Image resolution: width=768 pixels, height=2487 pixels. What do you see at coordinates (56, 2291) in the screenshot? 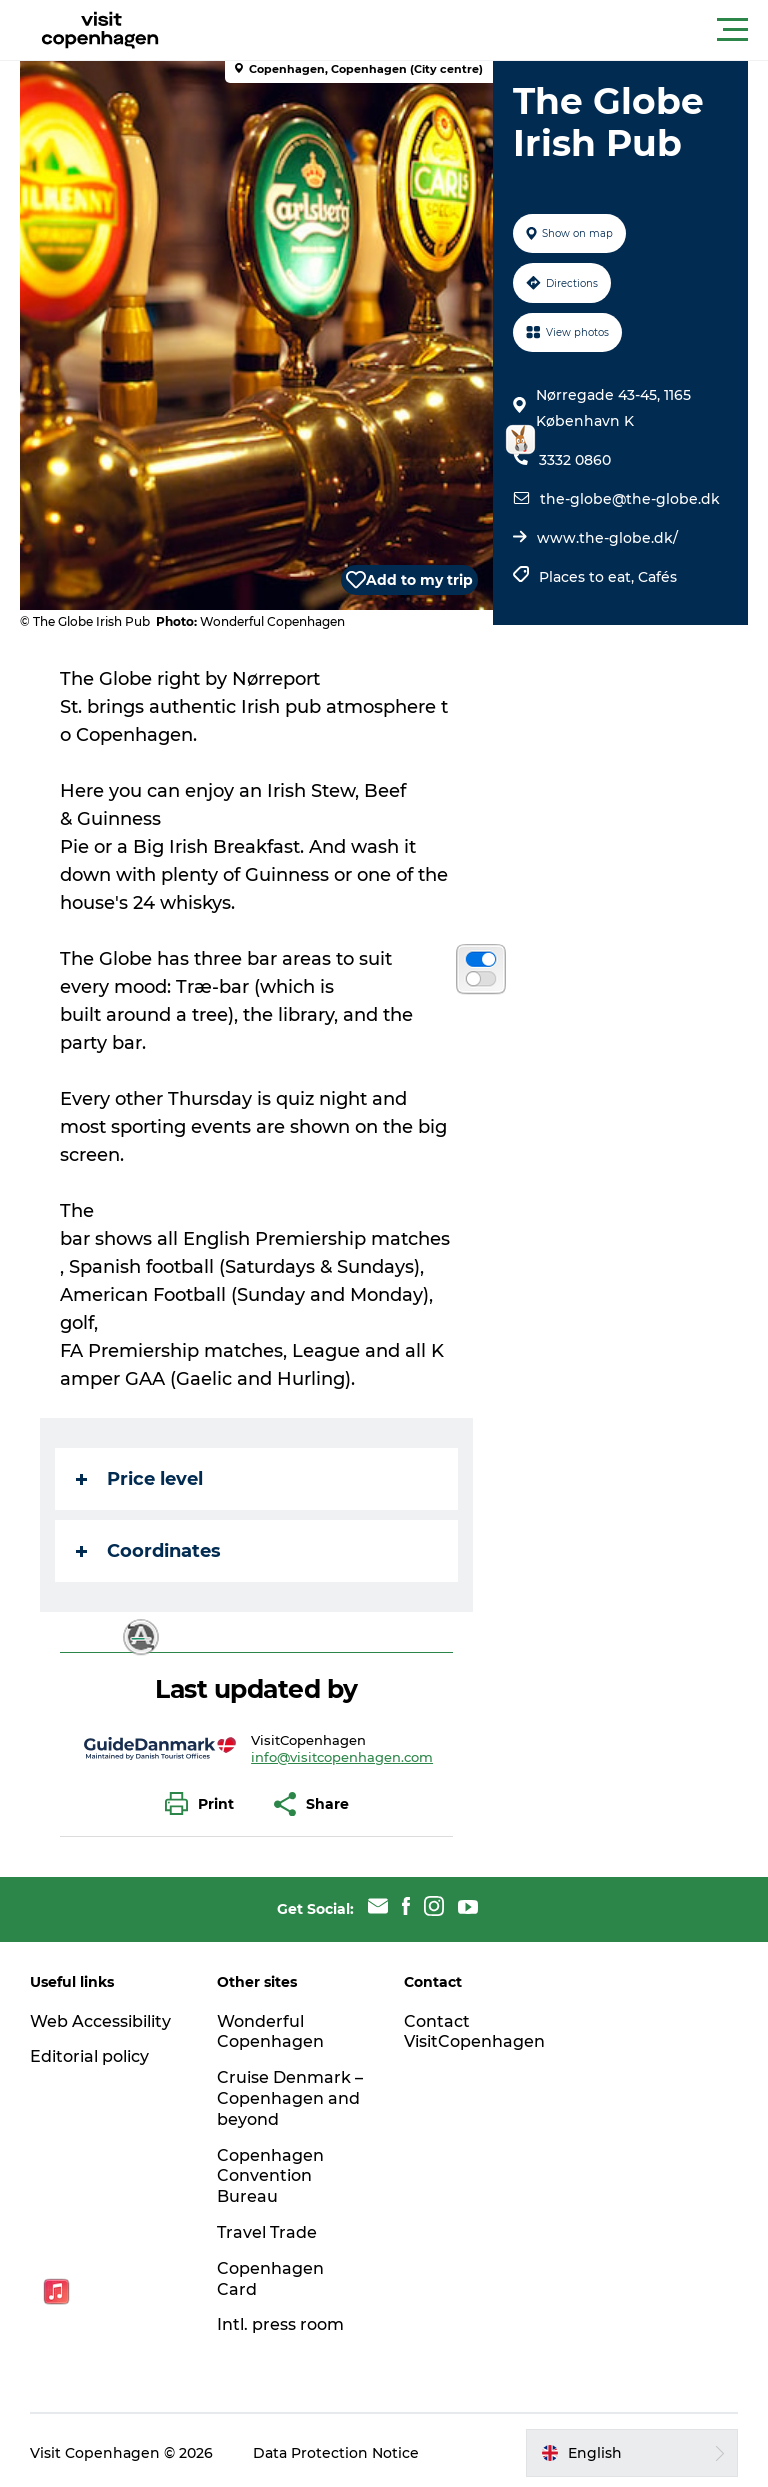
I see `open the gnome music app` at bounding box center [56, 2291].